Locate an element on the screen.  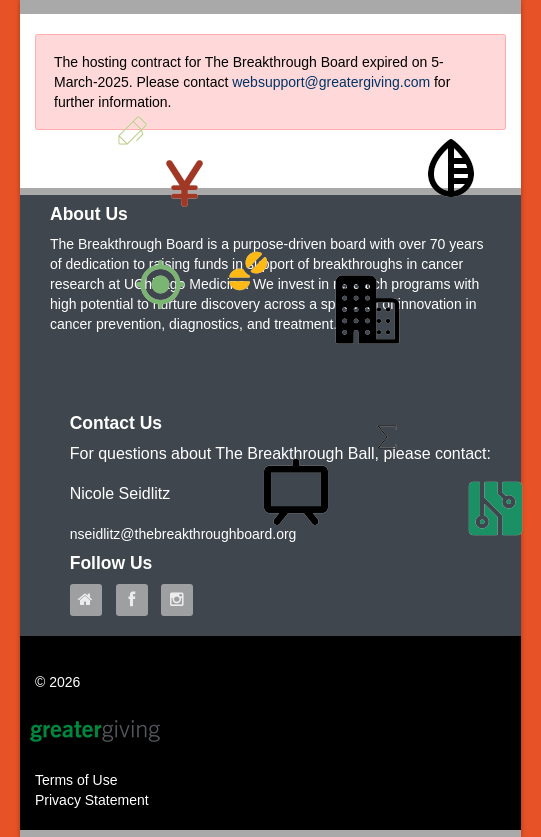
edit or modify content is located at coordinates (132, 131).